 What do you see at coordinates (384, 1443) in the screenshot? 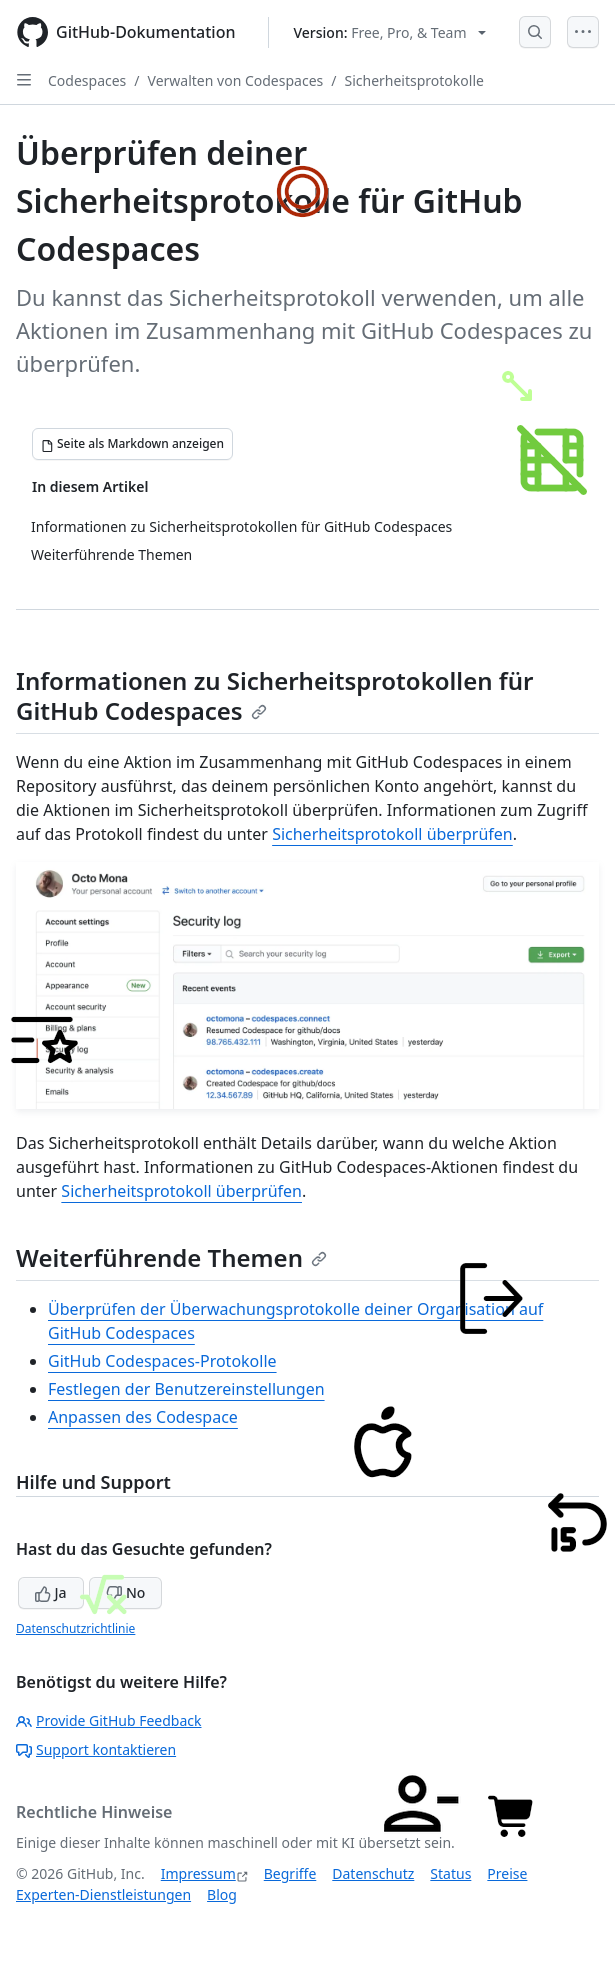
I see `apple brand or product identifier` at bounding box center [384, 1443].